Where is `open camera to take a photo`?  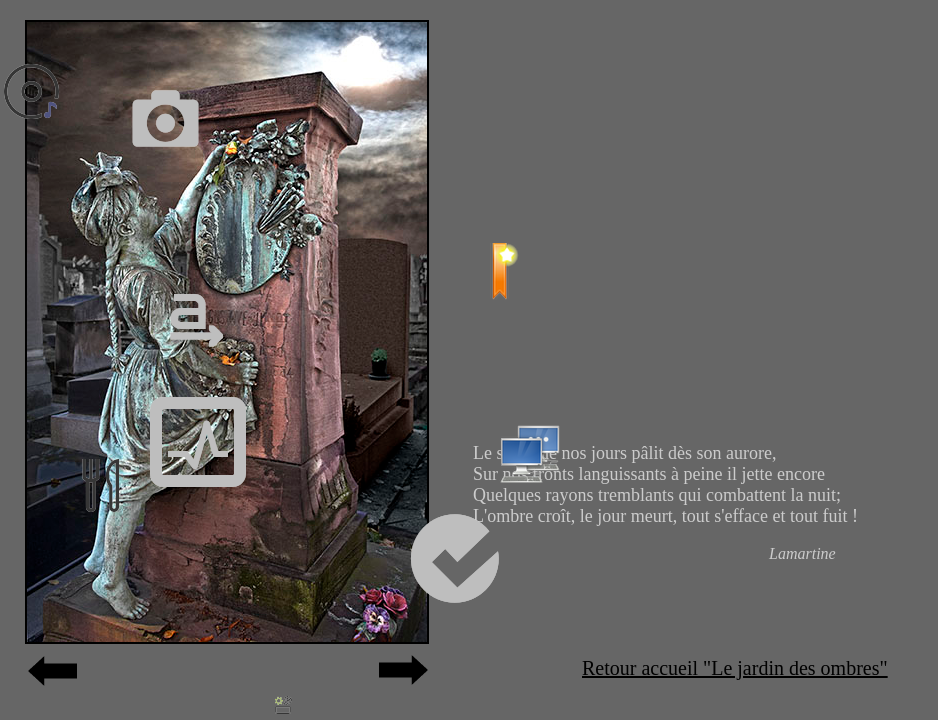
open camera to take a photo is located at coordinates (165, 118).